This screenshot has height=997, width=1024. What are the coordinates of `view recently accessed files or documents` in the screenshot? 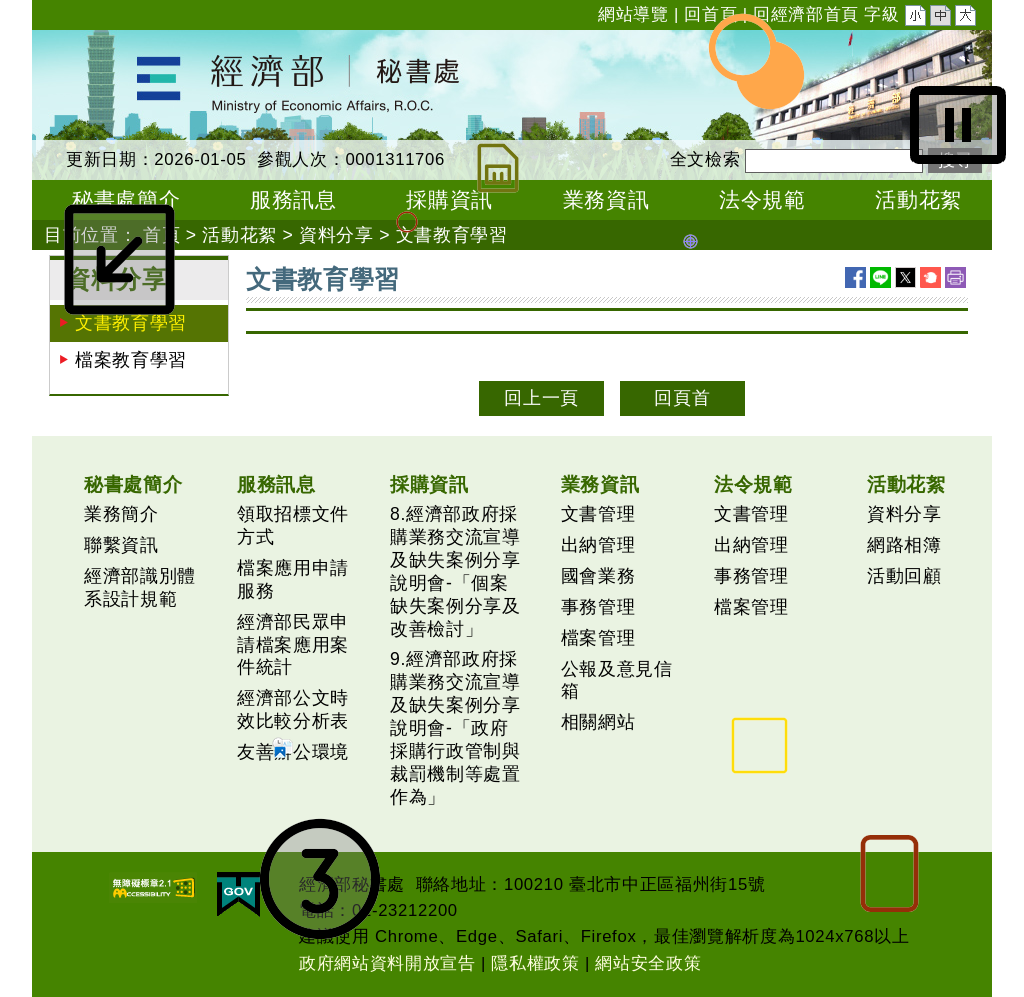 It's located at (282, 747).